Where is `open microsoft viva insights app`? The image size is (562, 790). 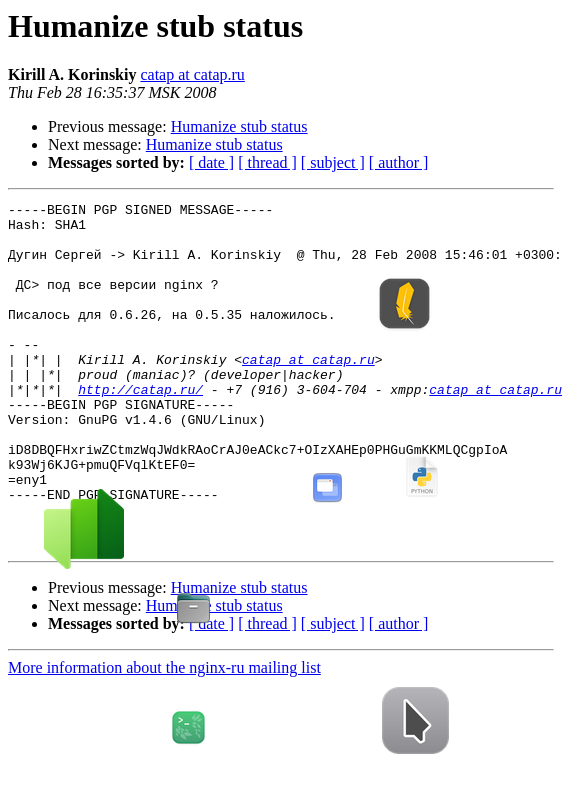 open microsoft viva insights app is located at coordinates (84, 529).